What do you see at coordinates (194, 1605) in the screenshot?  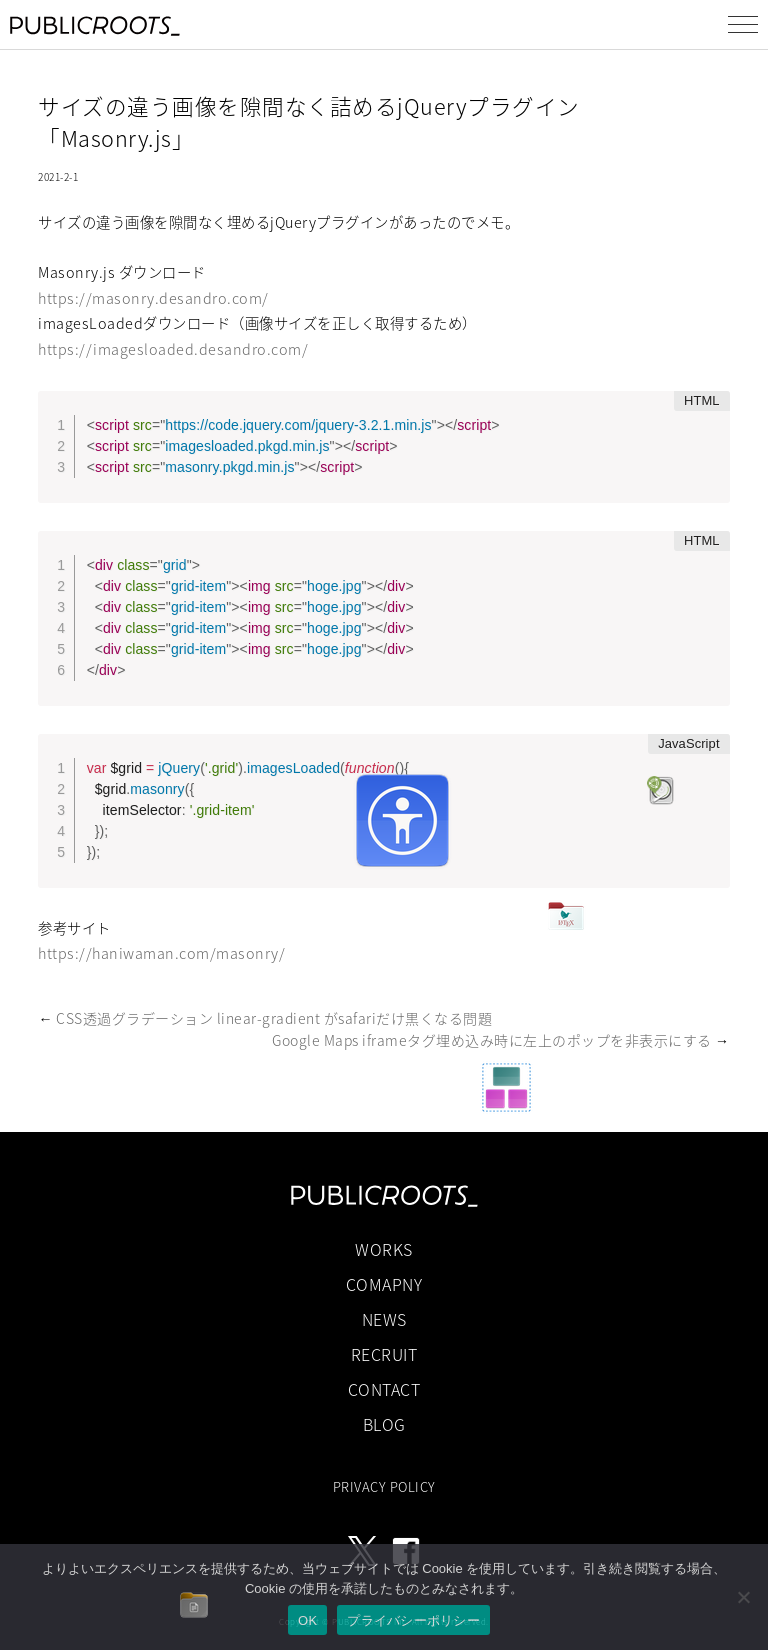 I see `open your documents folder` at bounding box center [194, 1605].